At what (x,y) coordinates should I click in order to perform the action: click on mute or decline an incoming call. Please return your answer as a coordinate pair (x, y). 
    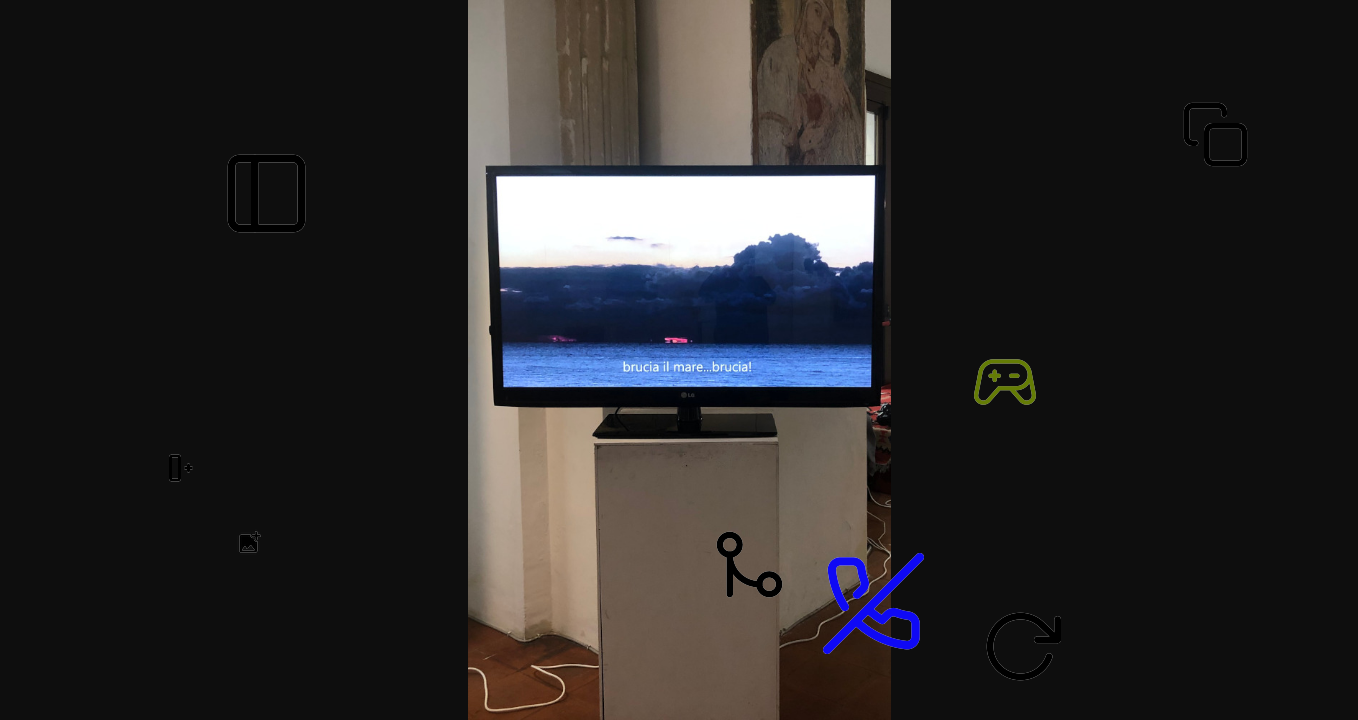
    Looking at the image, I should click on (873, 603).